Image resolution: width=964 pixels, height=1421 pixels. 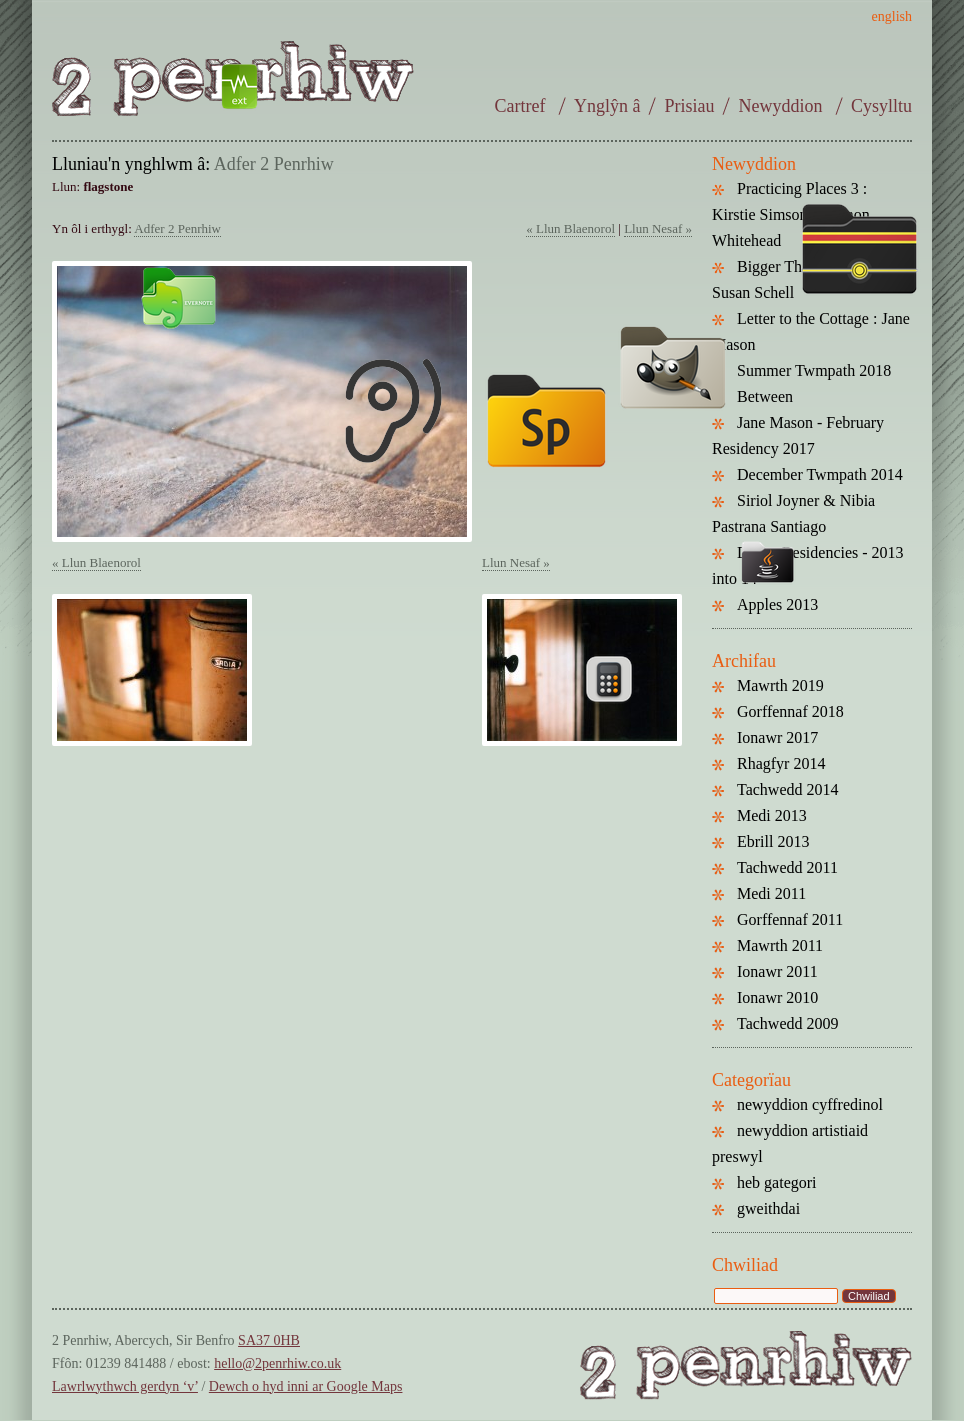 I want to click on open the calculator app, so click(x=609, y=679).